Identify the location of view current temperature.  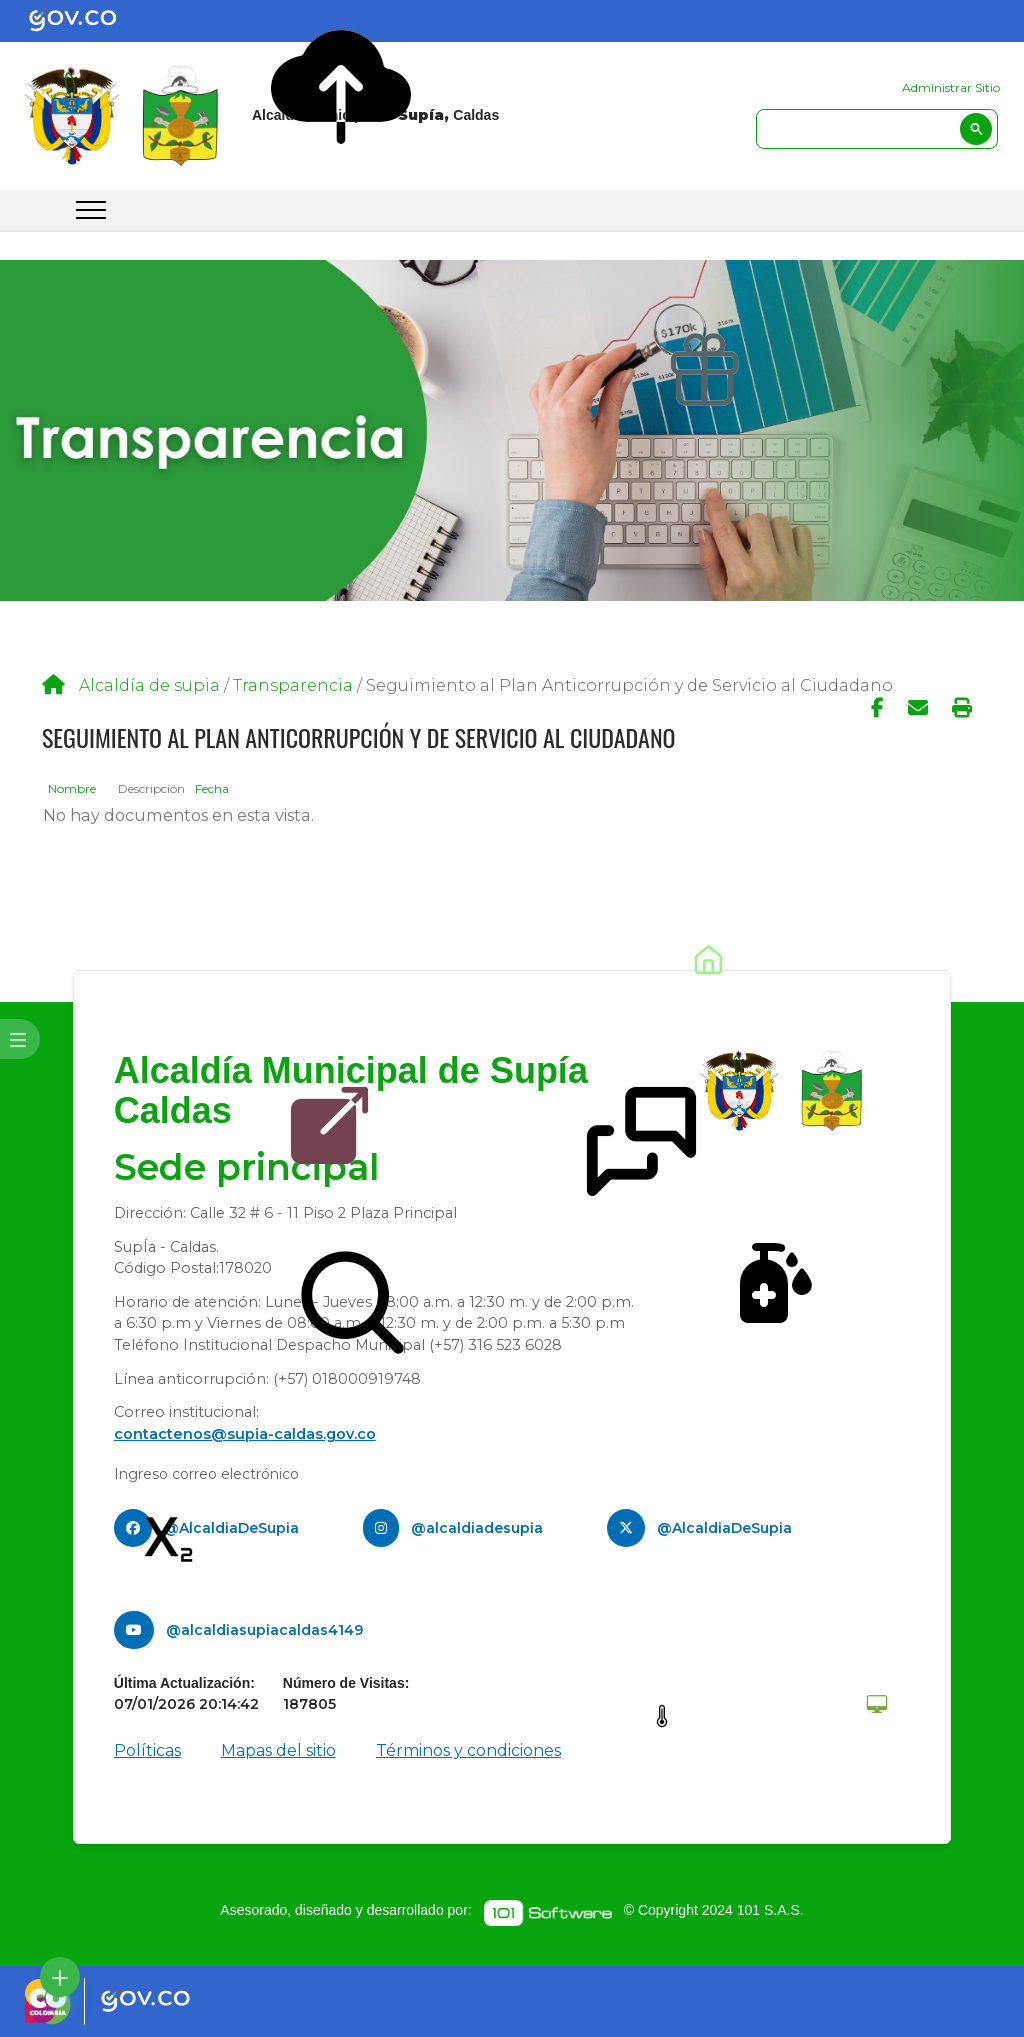
(662, 1716).